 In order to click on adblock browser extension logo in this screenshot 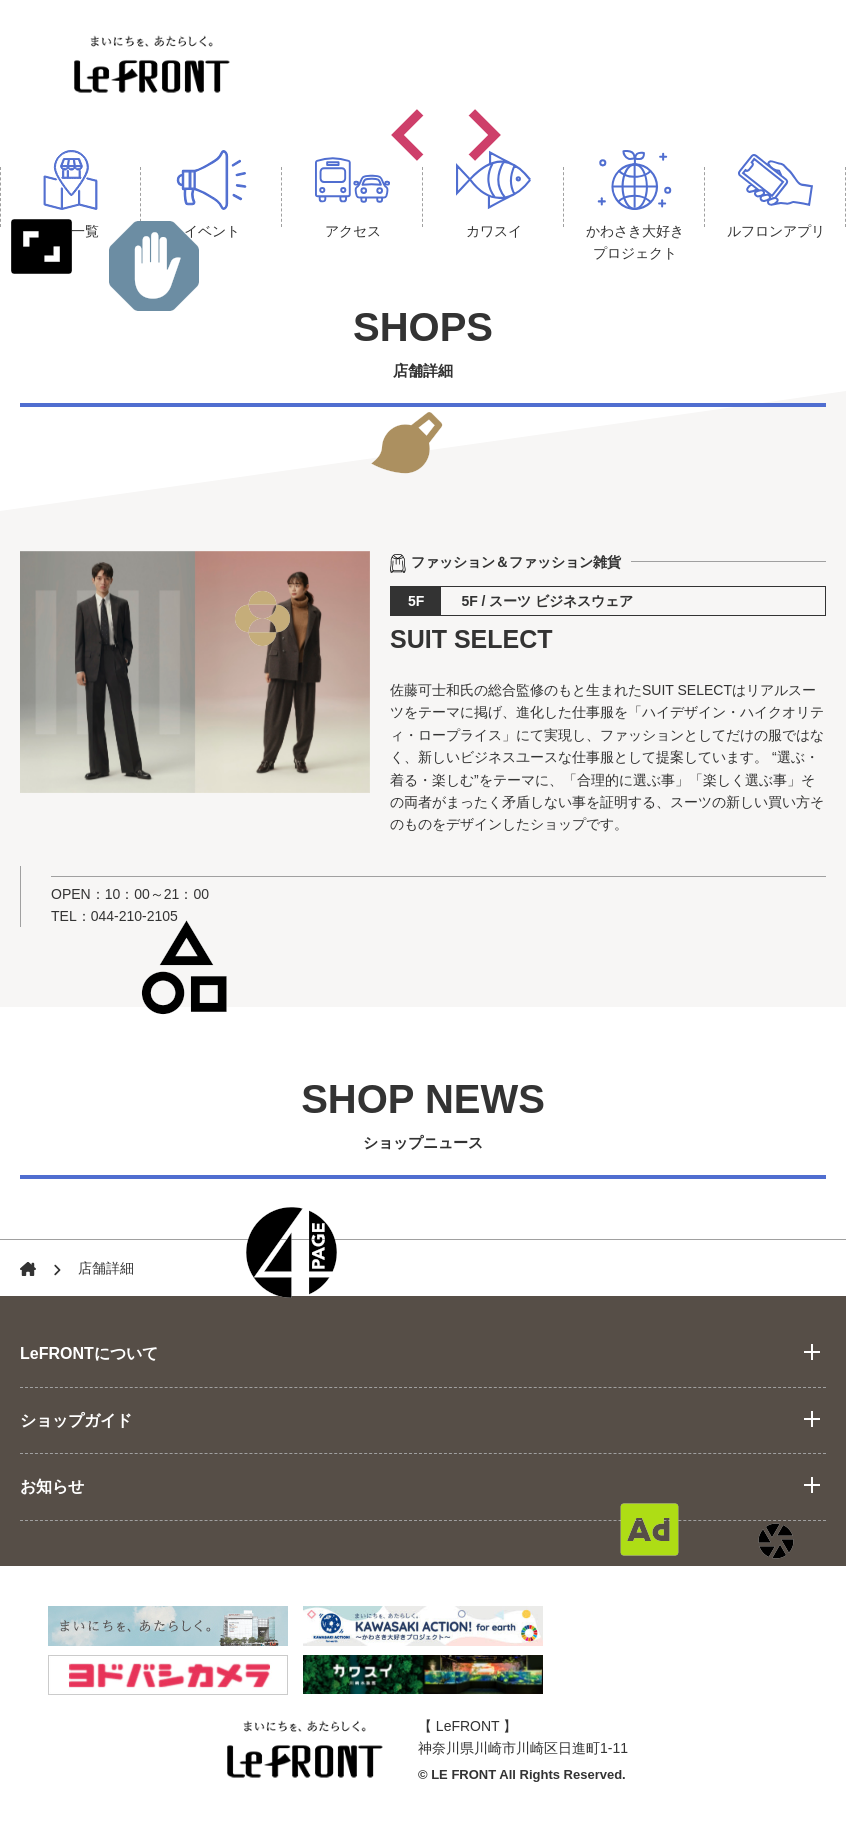, I will do `click(154, 266)`.